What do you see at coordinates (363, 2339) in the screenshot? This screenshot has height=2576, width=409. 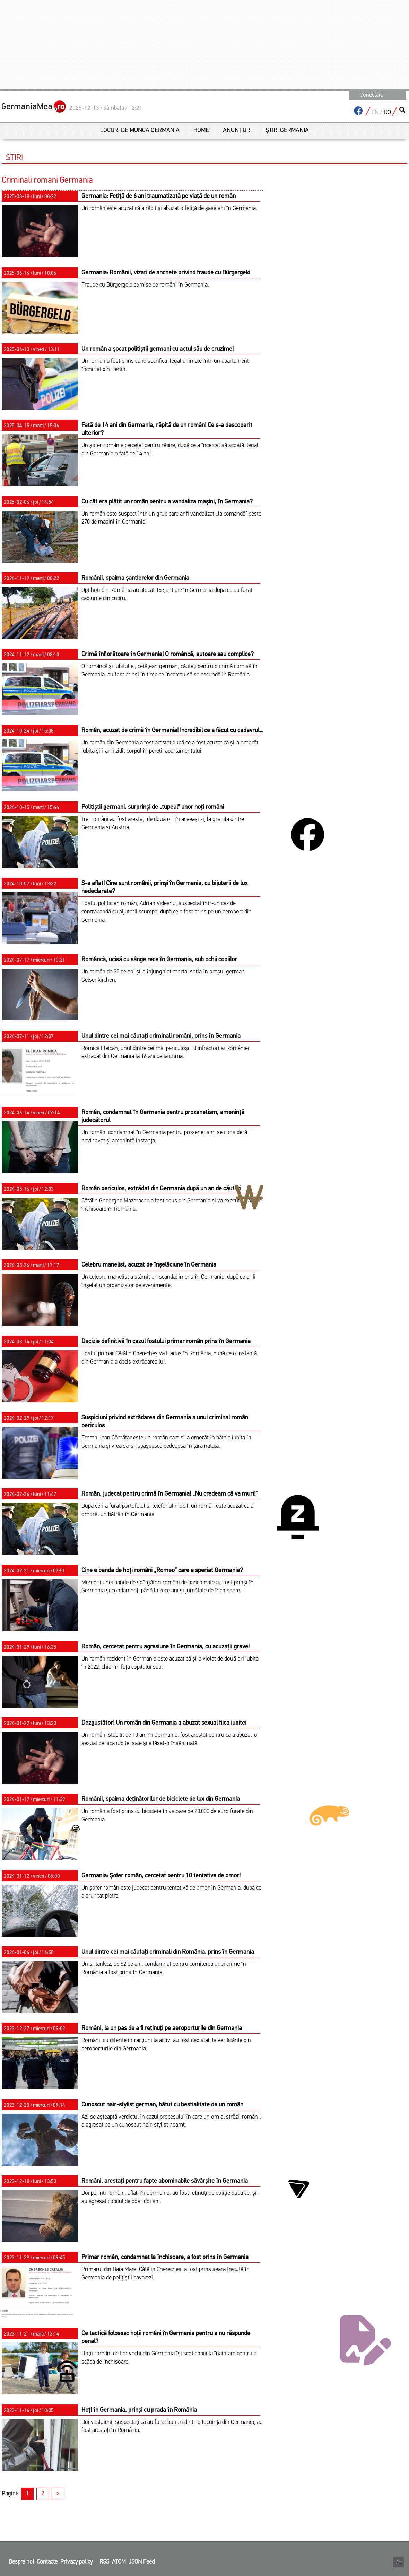 I see `sign a document` at bounding box center [363, 2339].